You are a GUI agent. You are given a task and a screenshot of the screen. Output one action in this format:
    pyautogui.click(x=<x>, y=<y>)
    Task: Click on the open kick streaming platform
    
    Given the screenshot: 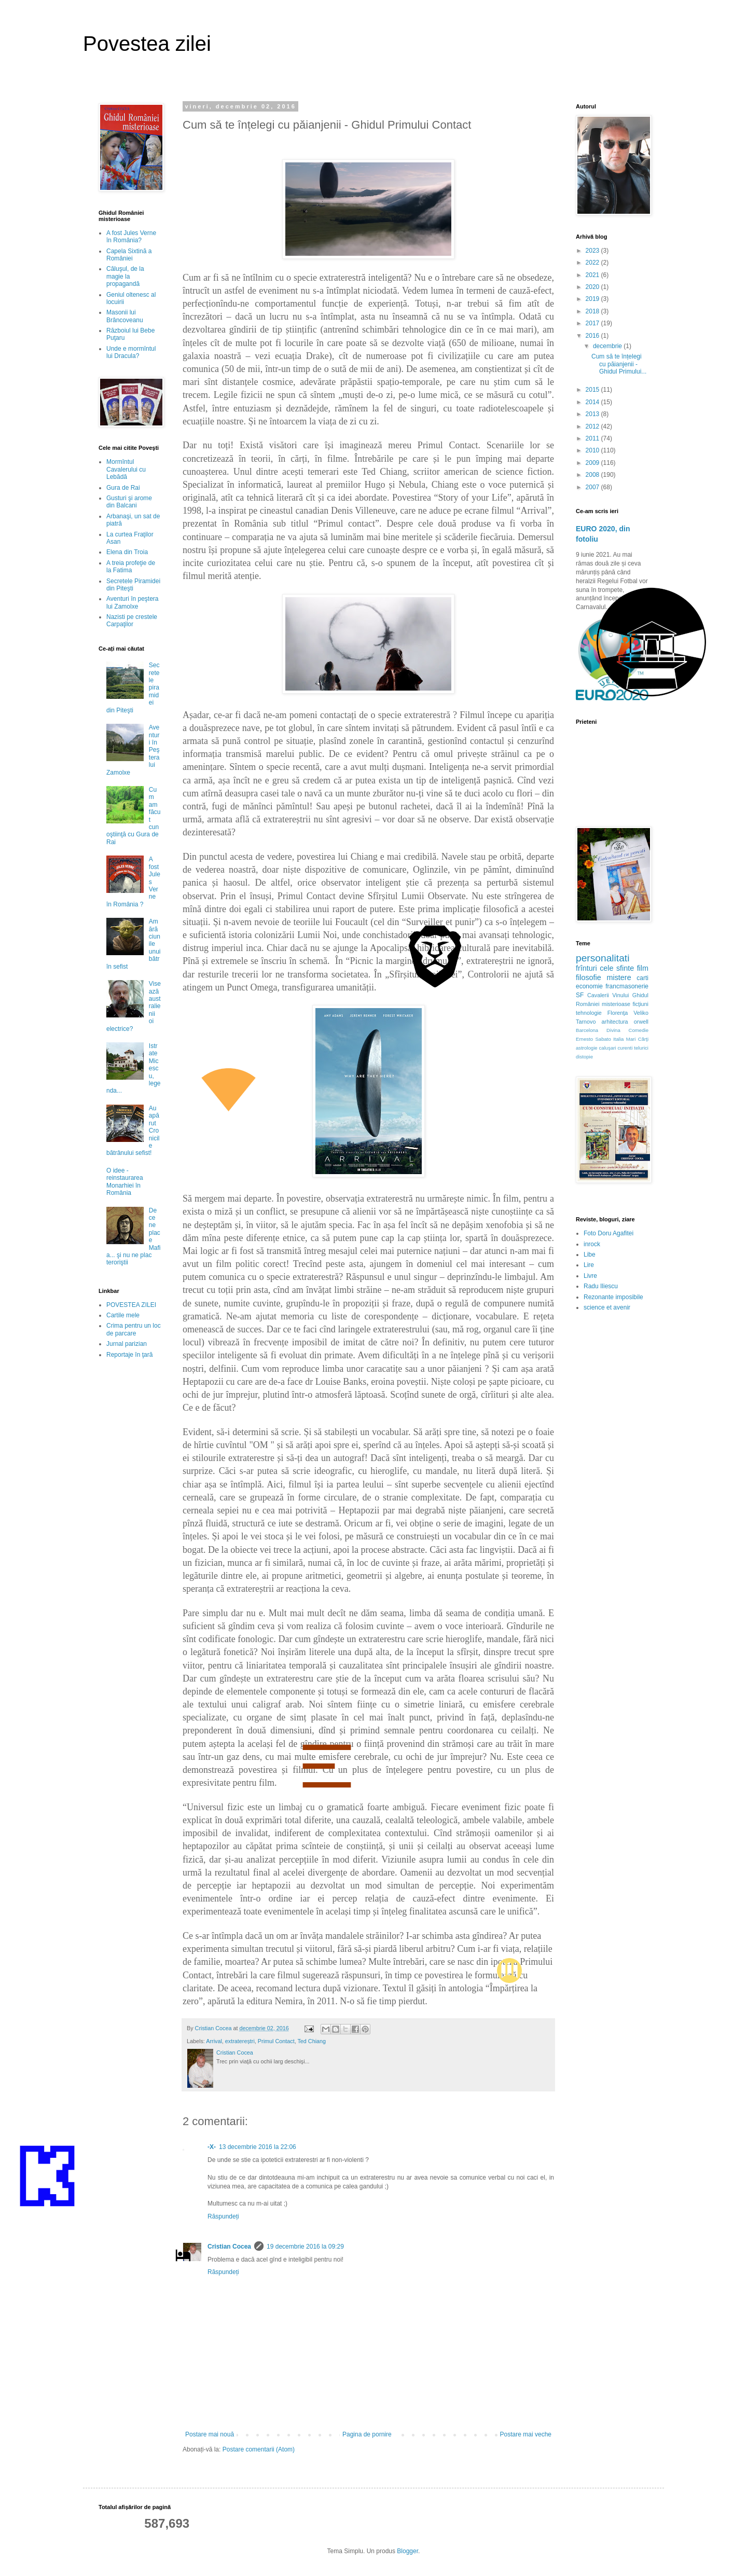 What is the action you would take?
    pyautogui.click(x=47, y=2176)
    